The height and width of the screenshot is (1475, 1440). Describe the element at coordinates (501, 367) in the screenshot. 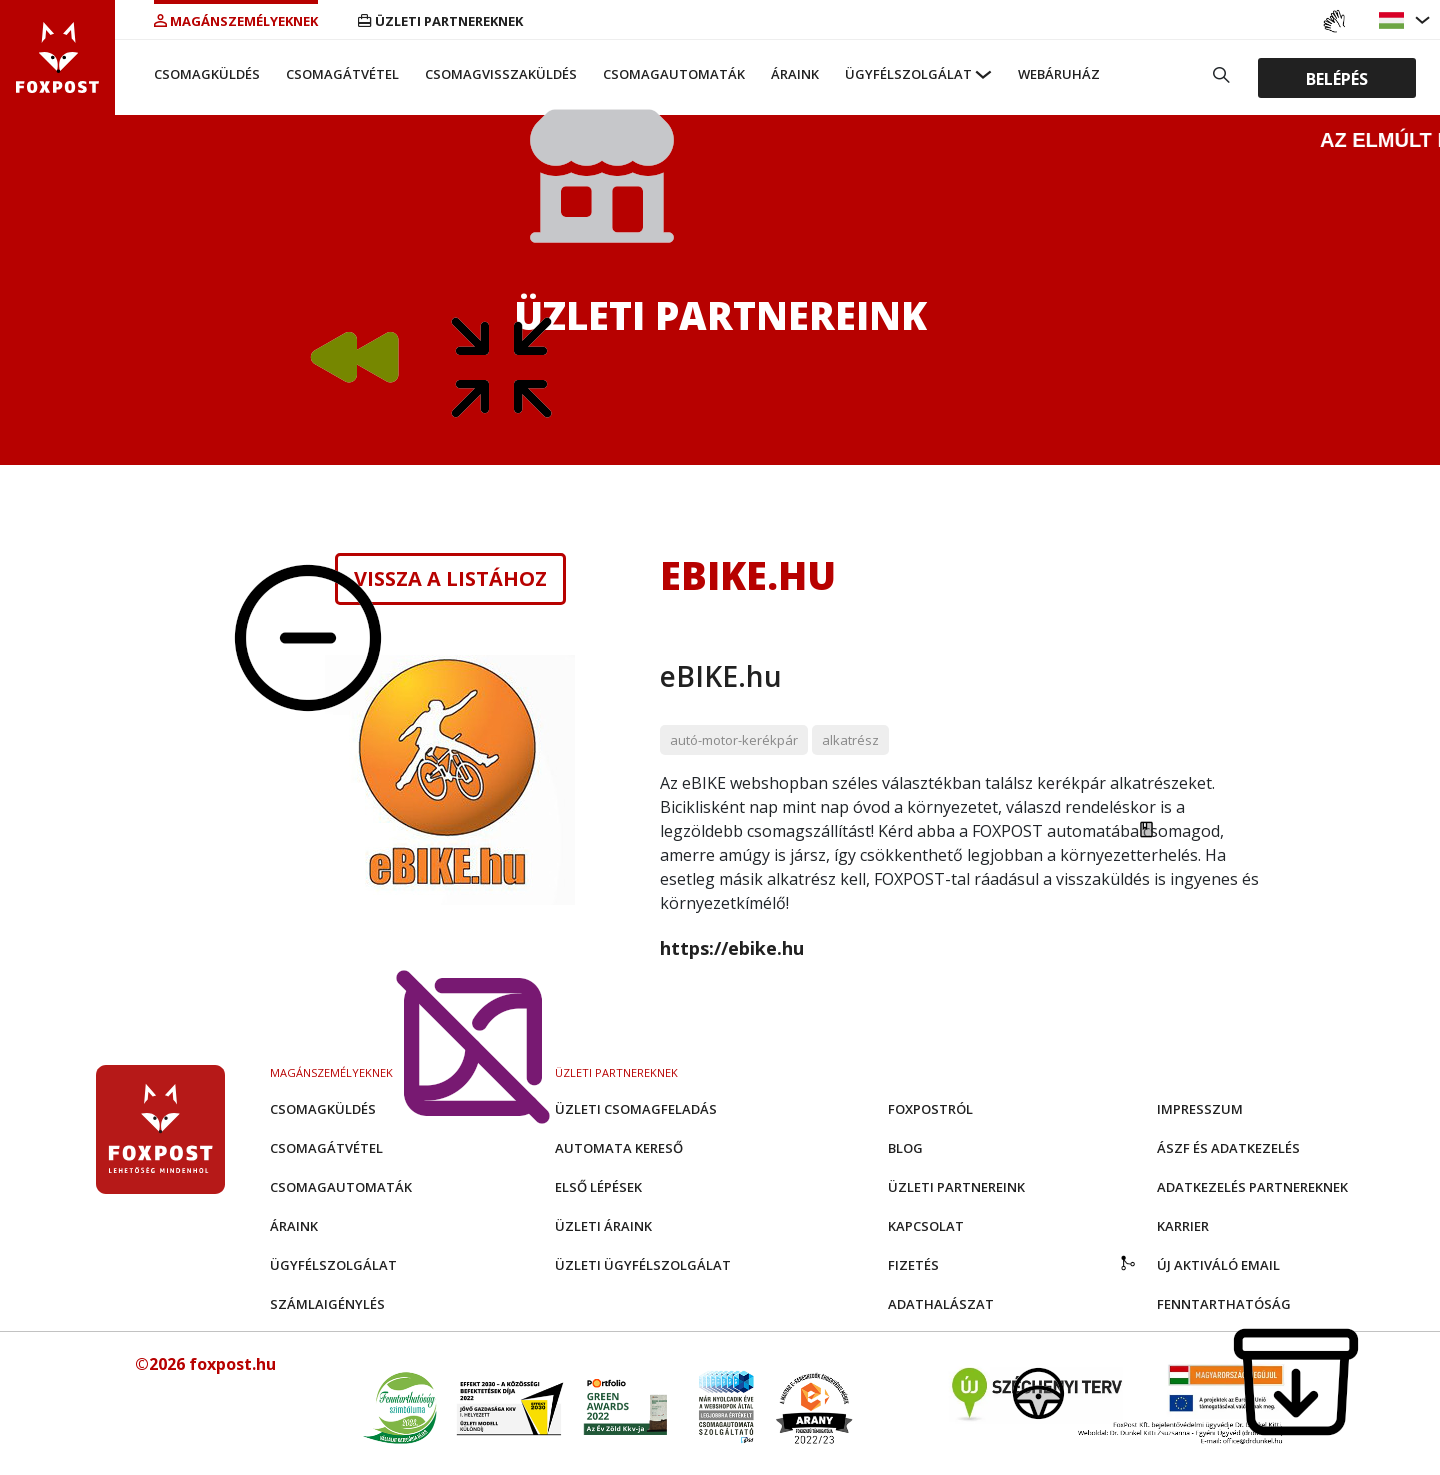

I see `exit fullscreen mode` at that location.